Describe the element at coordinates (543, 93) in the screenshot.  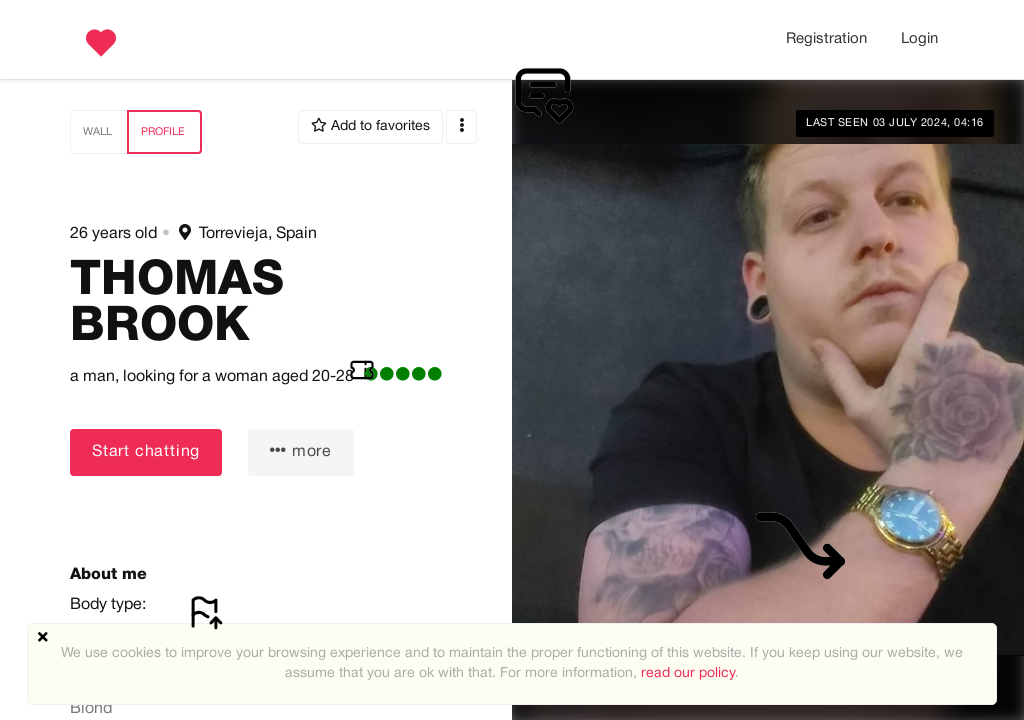
I see `view liked or favorited messages` at that location.